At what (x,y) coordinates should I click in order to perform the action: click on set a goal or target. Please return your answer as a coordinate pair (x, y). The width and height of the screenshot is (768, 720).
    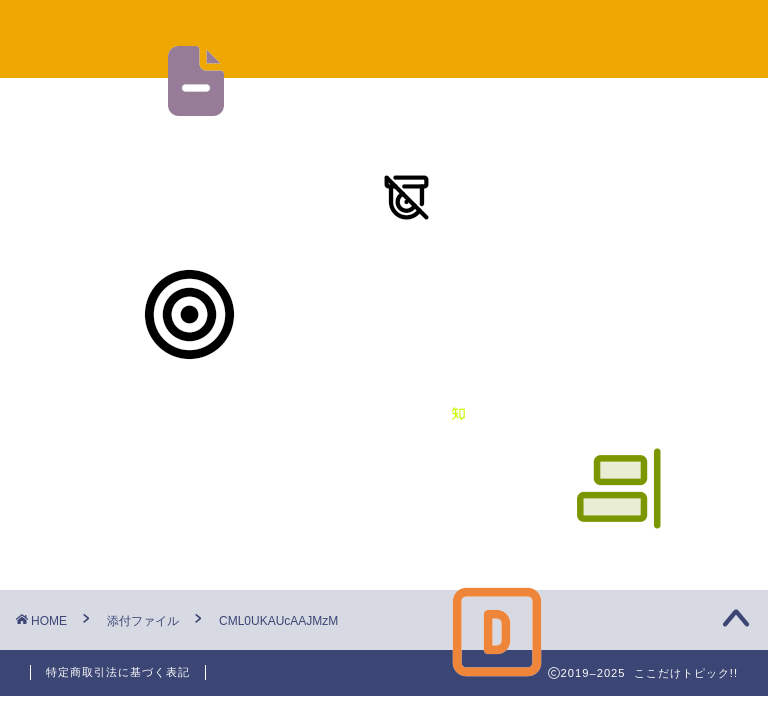
    Looking at the image, I should click on (189, 314).